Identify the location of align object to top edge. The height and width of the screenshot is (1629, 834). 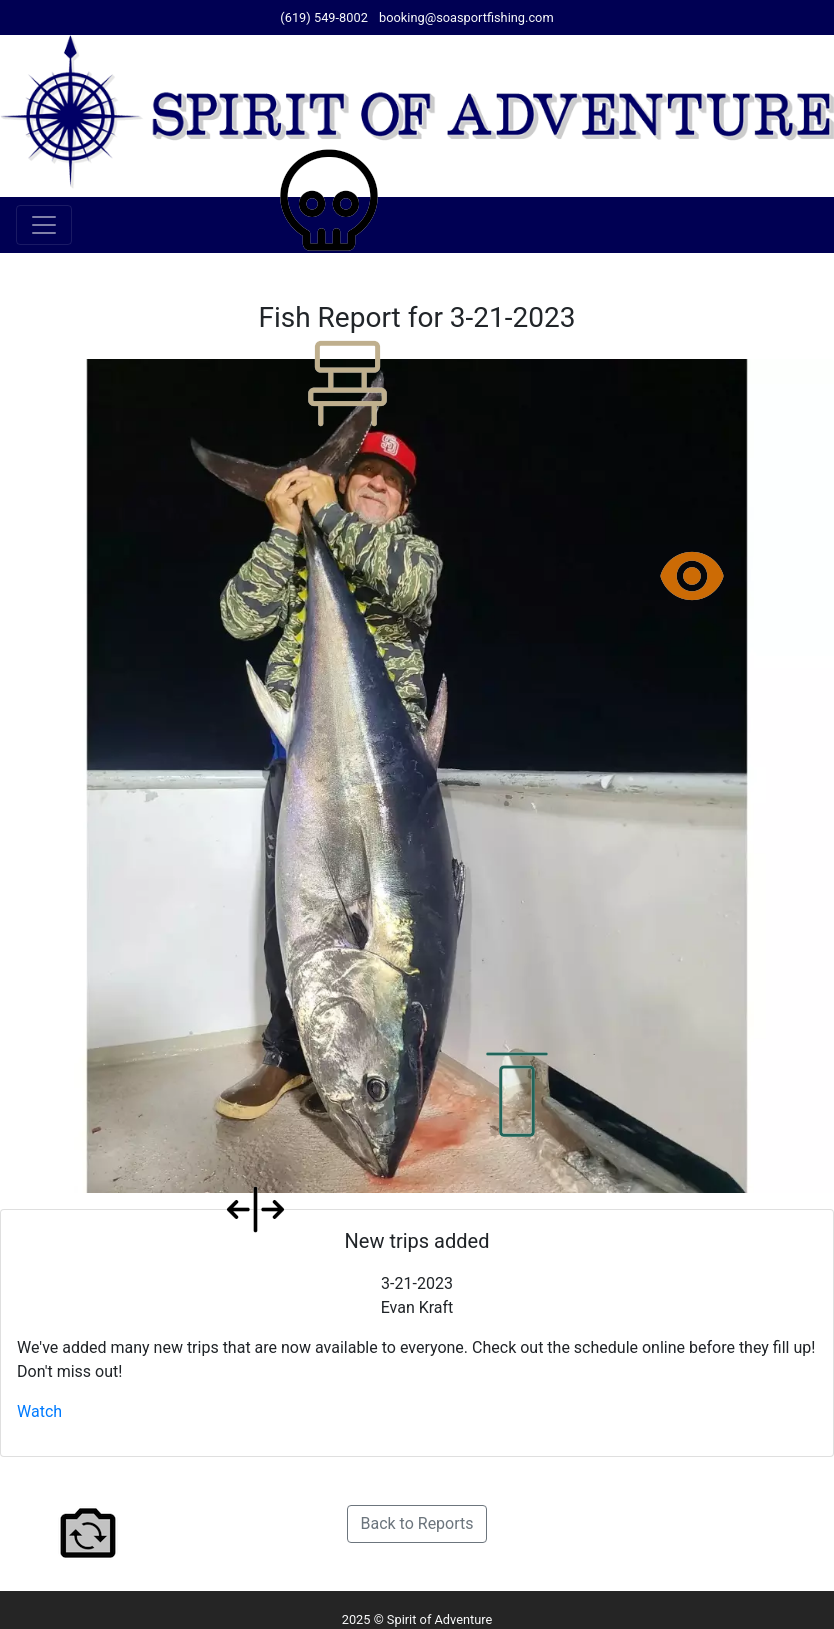
(517, 1093).